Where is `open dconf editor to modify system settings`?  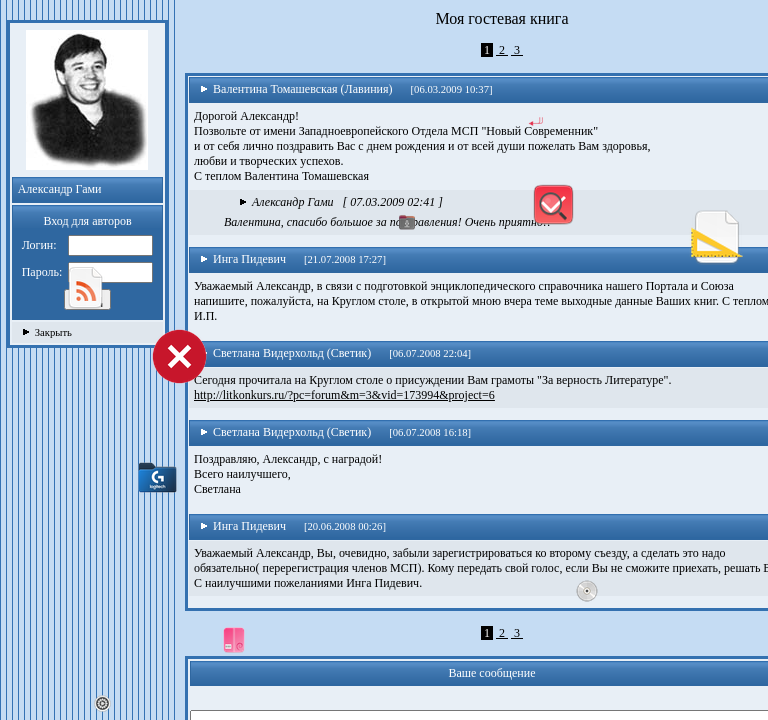 open dconf editor to modify system settings is located at coordinates (553, 204).